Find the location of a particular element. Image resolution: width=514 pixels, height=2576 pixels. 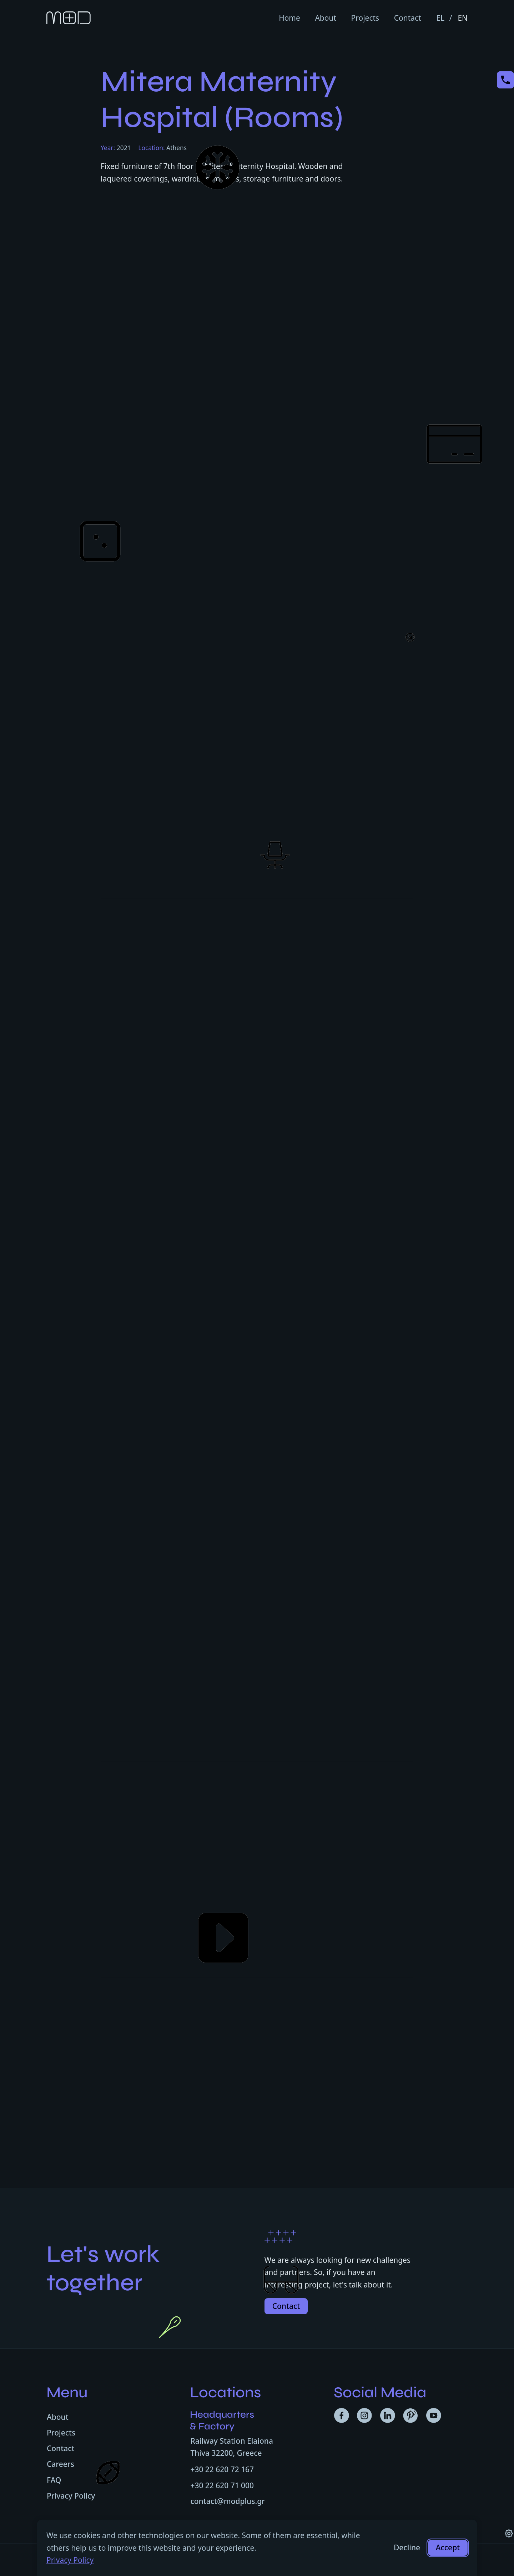

view or edit source code is located at coordinates (412, 2413).